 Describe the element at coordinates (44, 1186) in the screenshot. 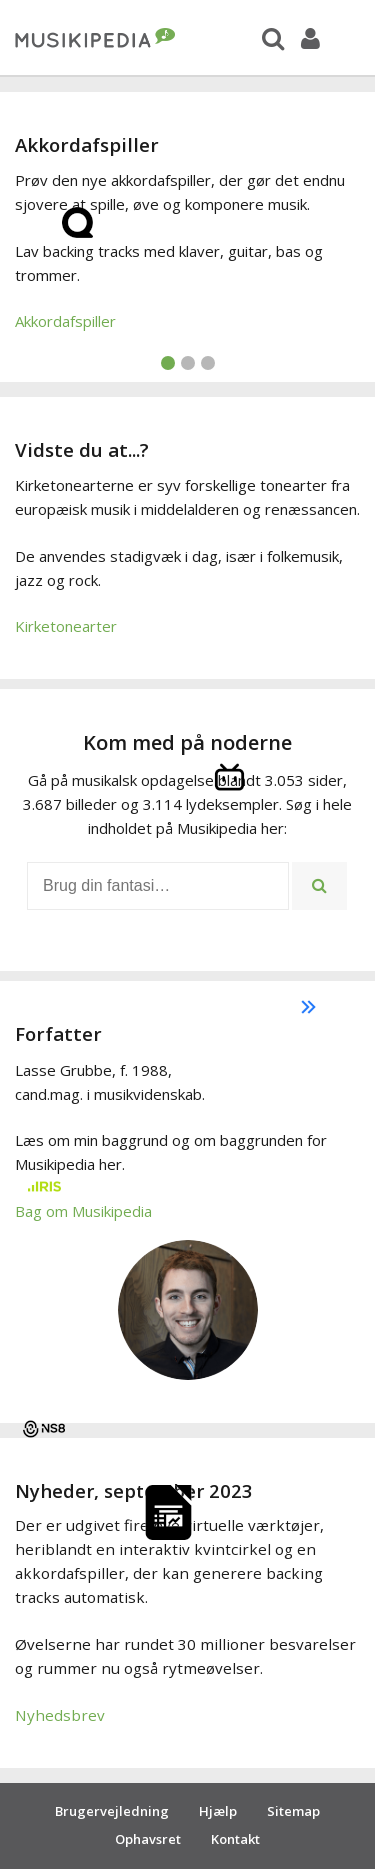

I see `iris brand logo` at that location.